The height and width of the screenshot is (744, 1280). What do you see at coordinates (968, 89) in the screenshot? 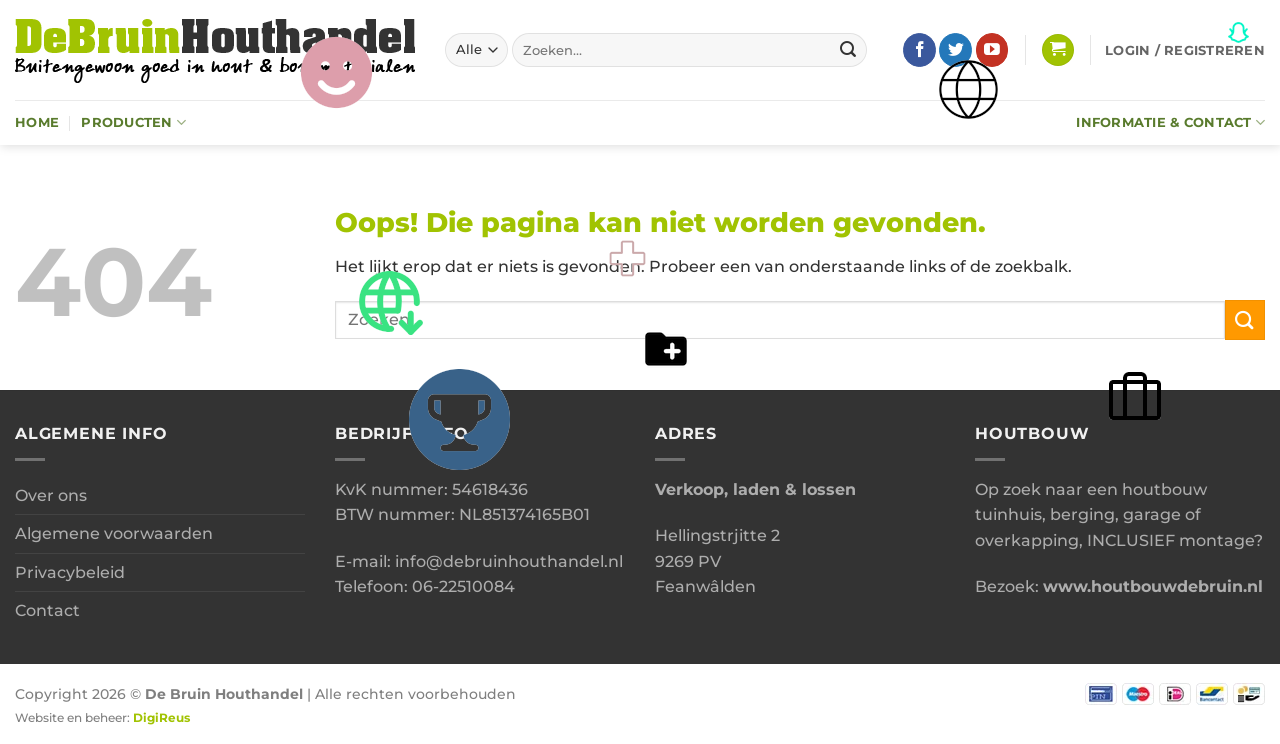
I see `switch to global or worldwide view` at bounding box center [968, 89].